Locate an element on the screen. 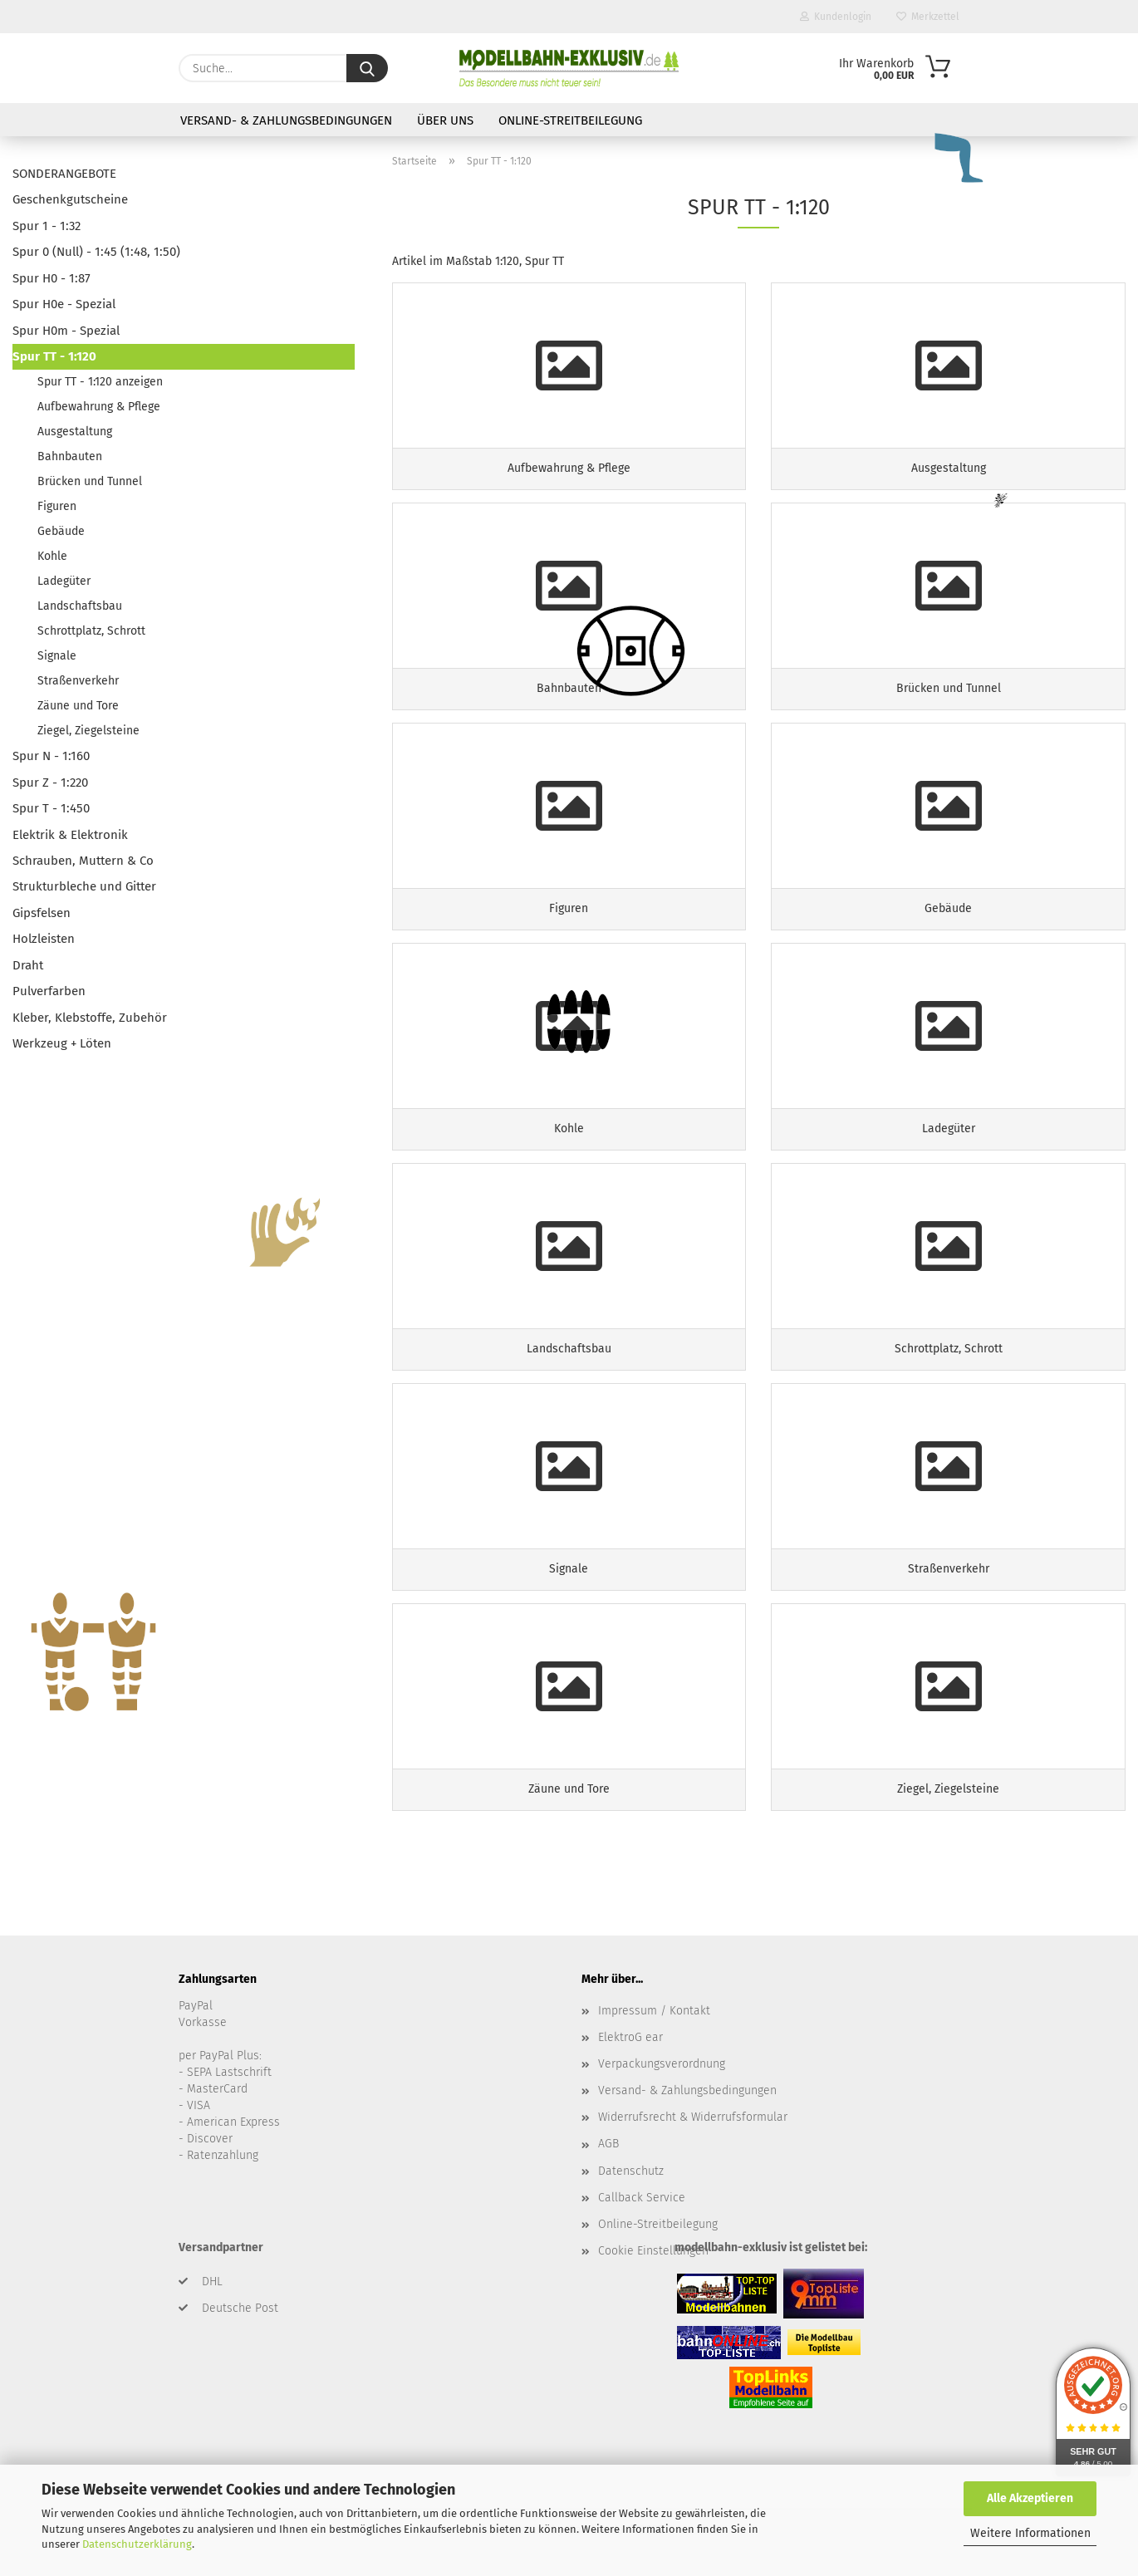 The width and height of the screenshot is (1138, 2576). view collected herbs or botanical items is located at coordinates (1000, 500).